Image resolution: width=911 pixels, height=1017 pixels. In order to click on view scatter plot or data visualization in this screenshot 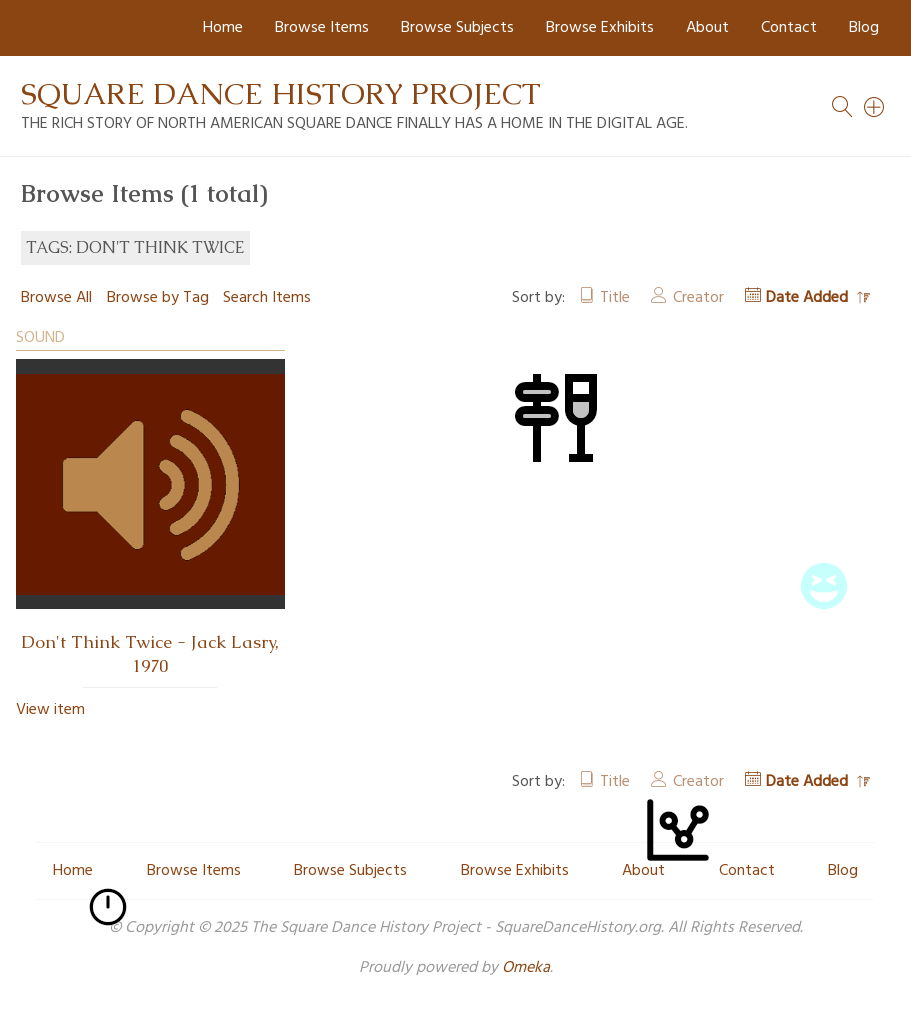, I will do `click(678, 830)`.